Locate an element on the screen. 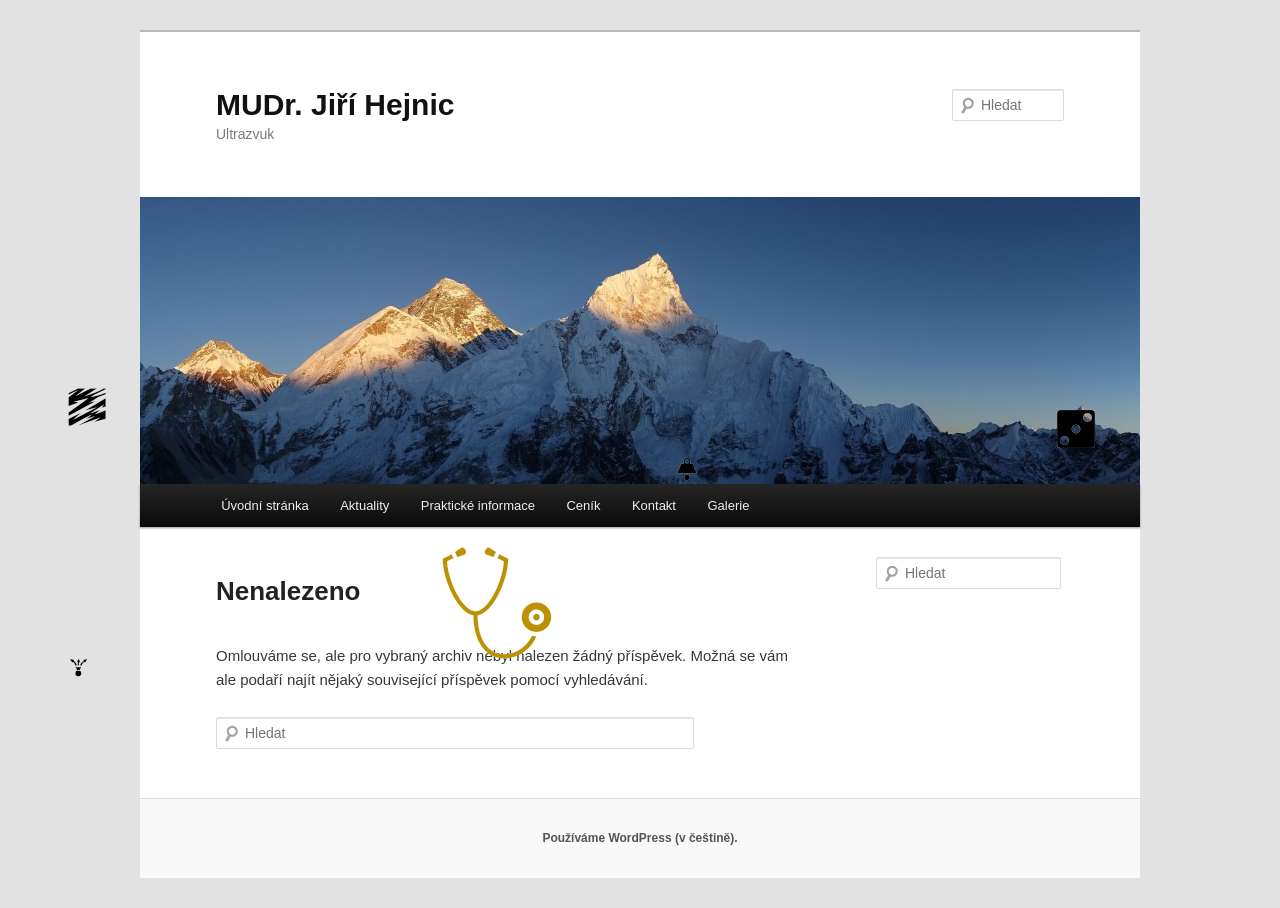 The width and height of the screenshot is (1280, 908). indicates signal interference or connection static is located at coordinates (87, 407).